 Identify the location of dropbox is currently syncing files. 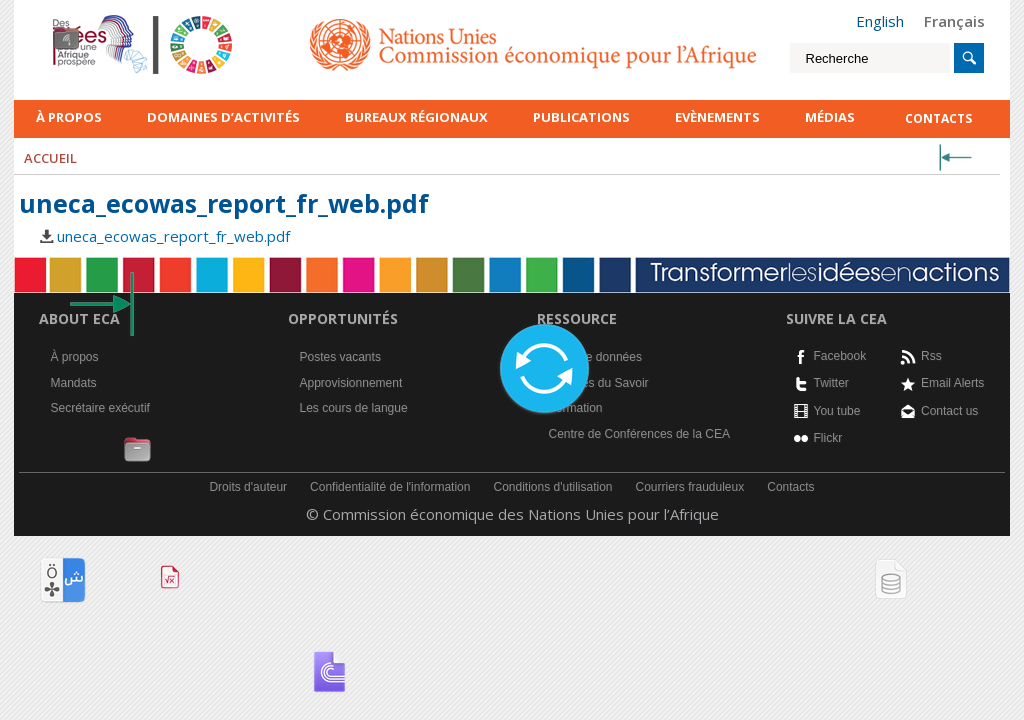
(544, 368).